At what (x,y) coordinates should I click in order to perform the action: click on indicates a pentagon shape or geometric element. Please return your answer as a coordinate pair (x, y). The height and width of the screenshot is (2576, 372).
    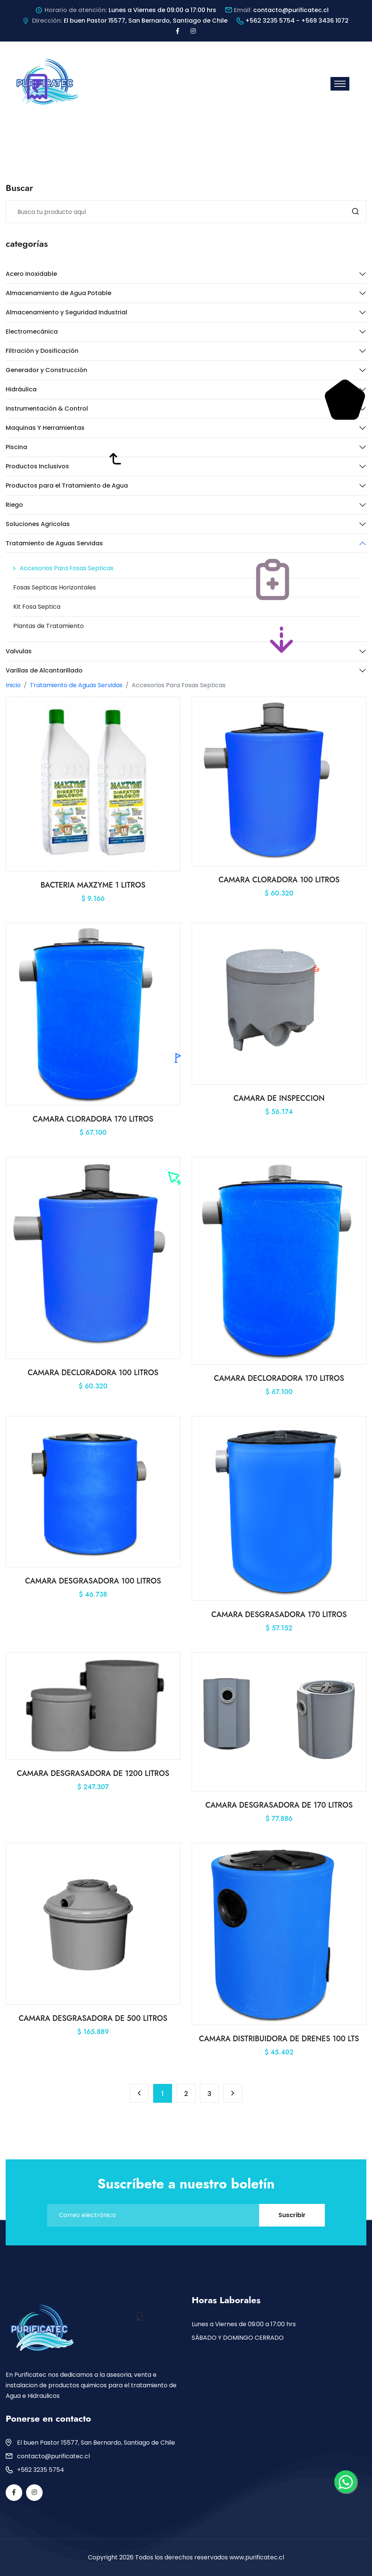
    Looking at the image, I should click on (345, 400).